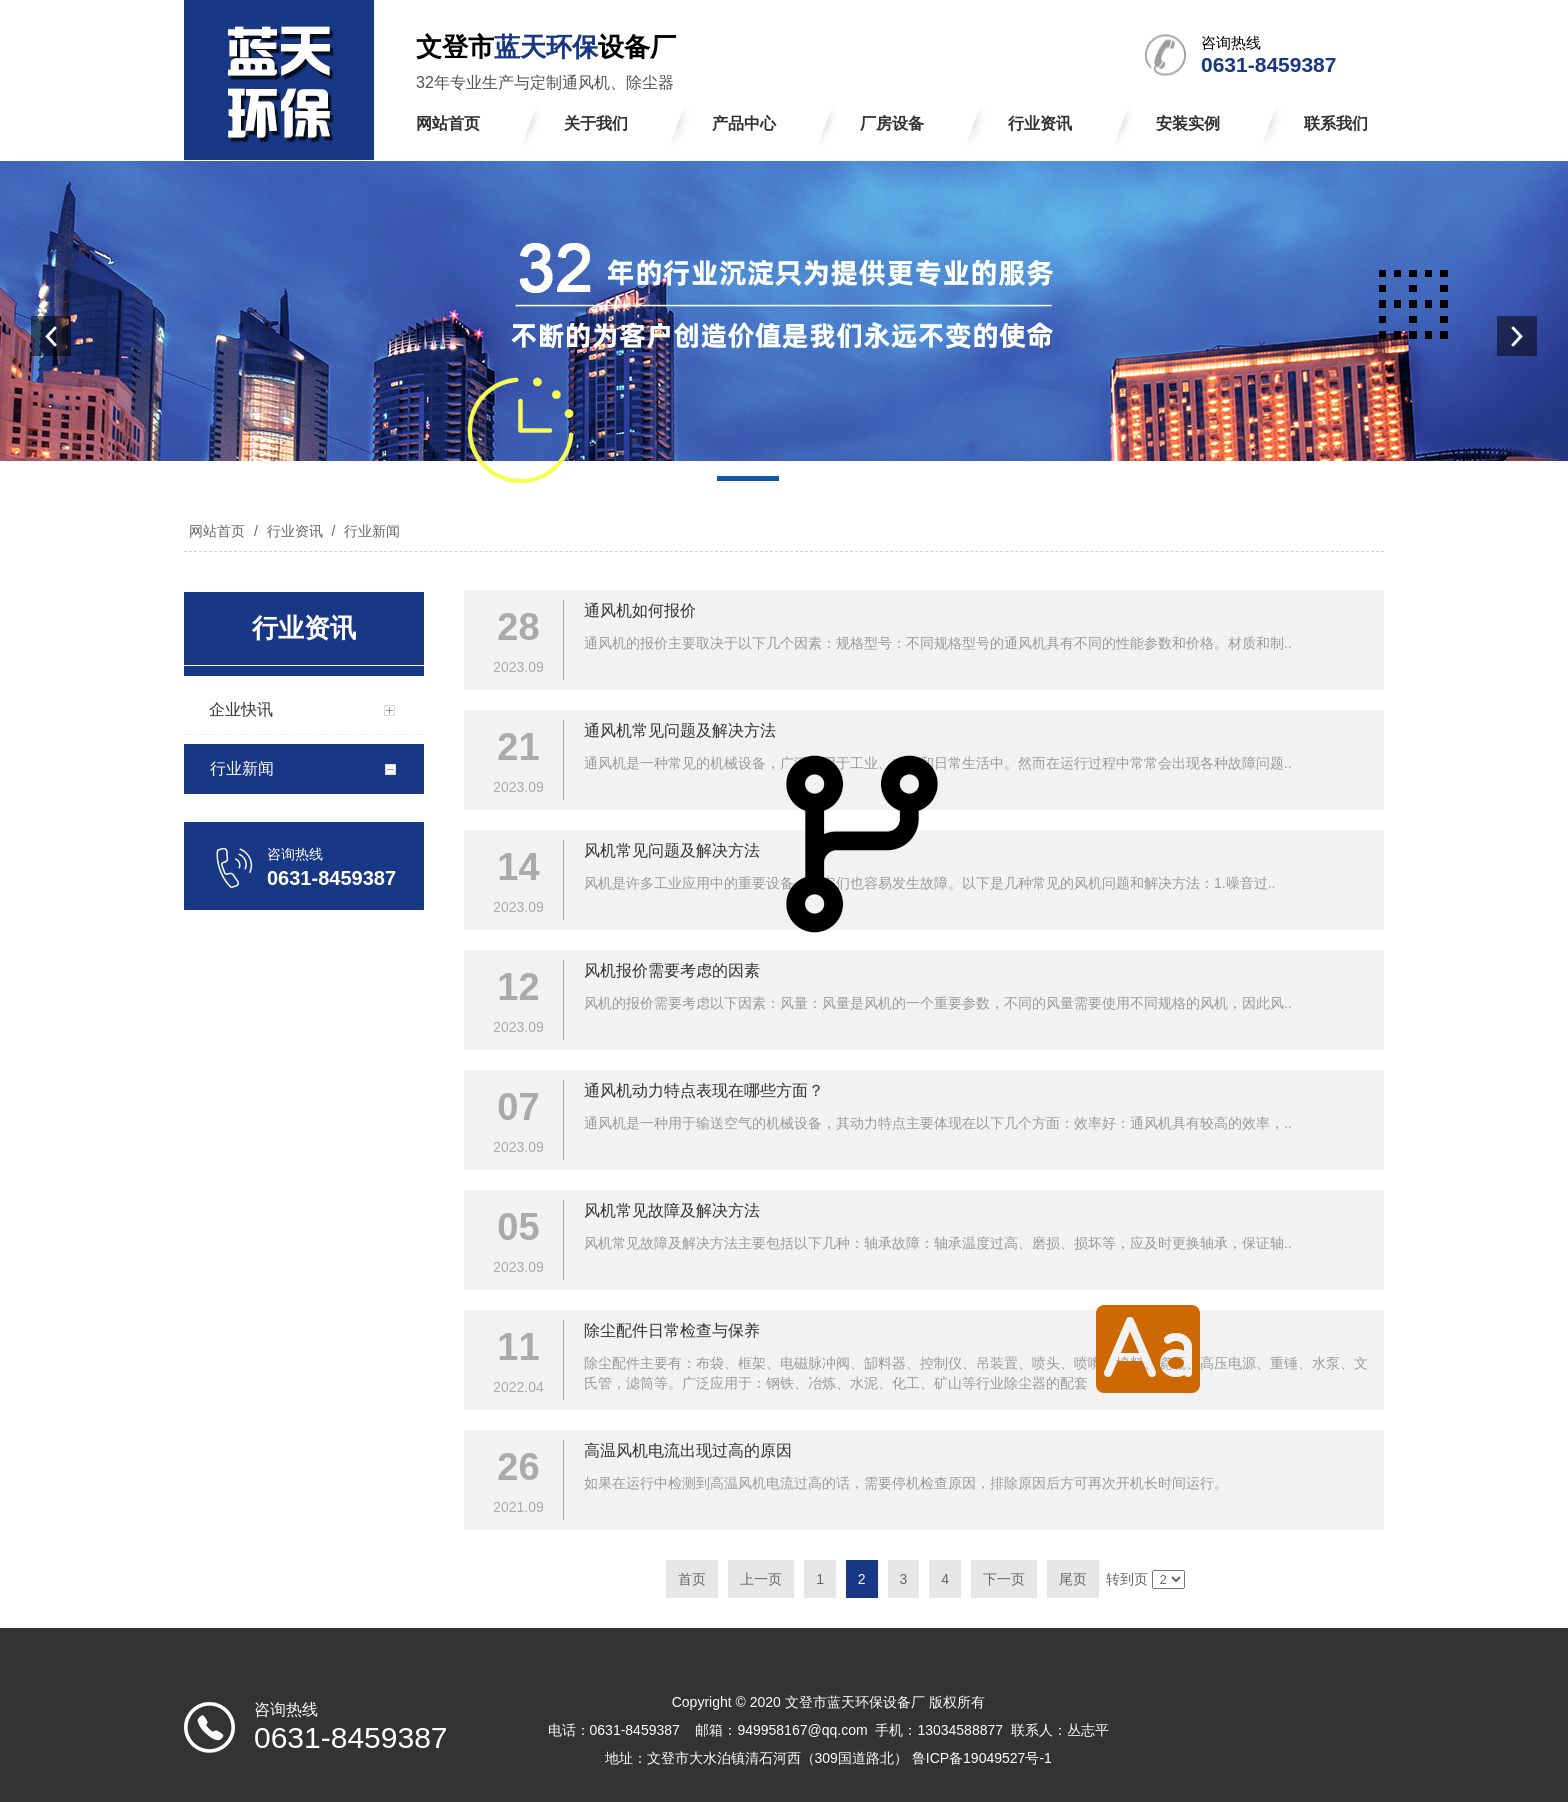 Image resolution: width=1568 pixels, height=1802 pixels. Describe the element at coordinates (862, 844) in the screenshot. I see `view repository branches` at that location.